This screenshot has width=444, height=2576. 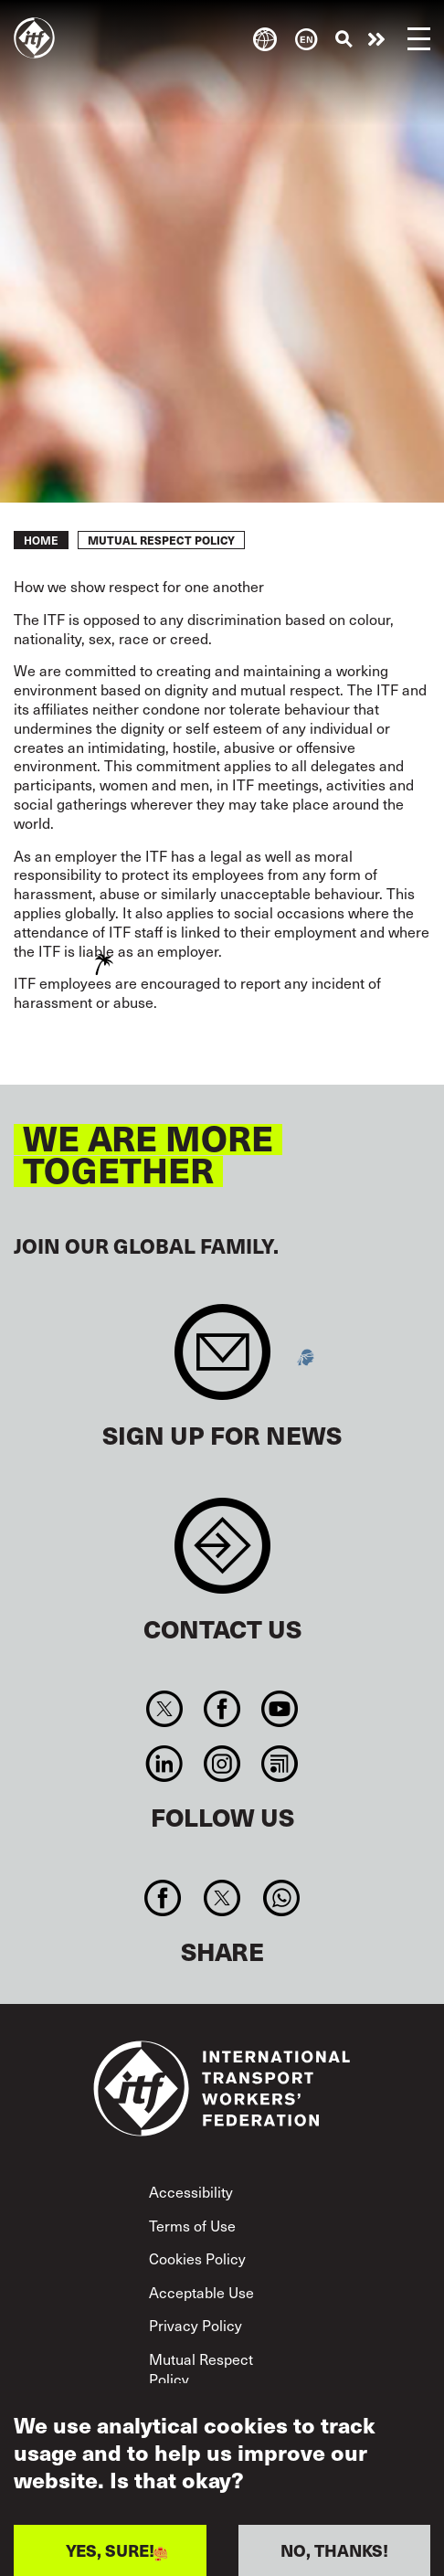 What do you see at coordinates (305, 1357) in the screenshot?
I see `toggle hidden or spoiler content` at bounding box center [305, 1357].